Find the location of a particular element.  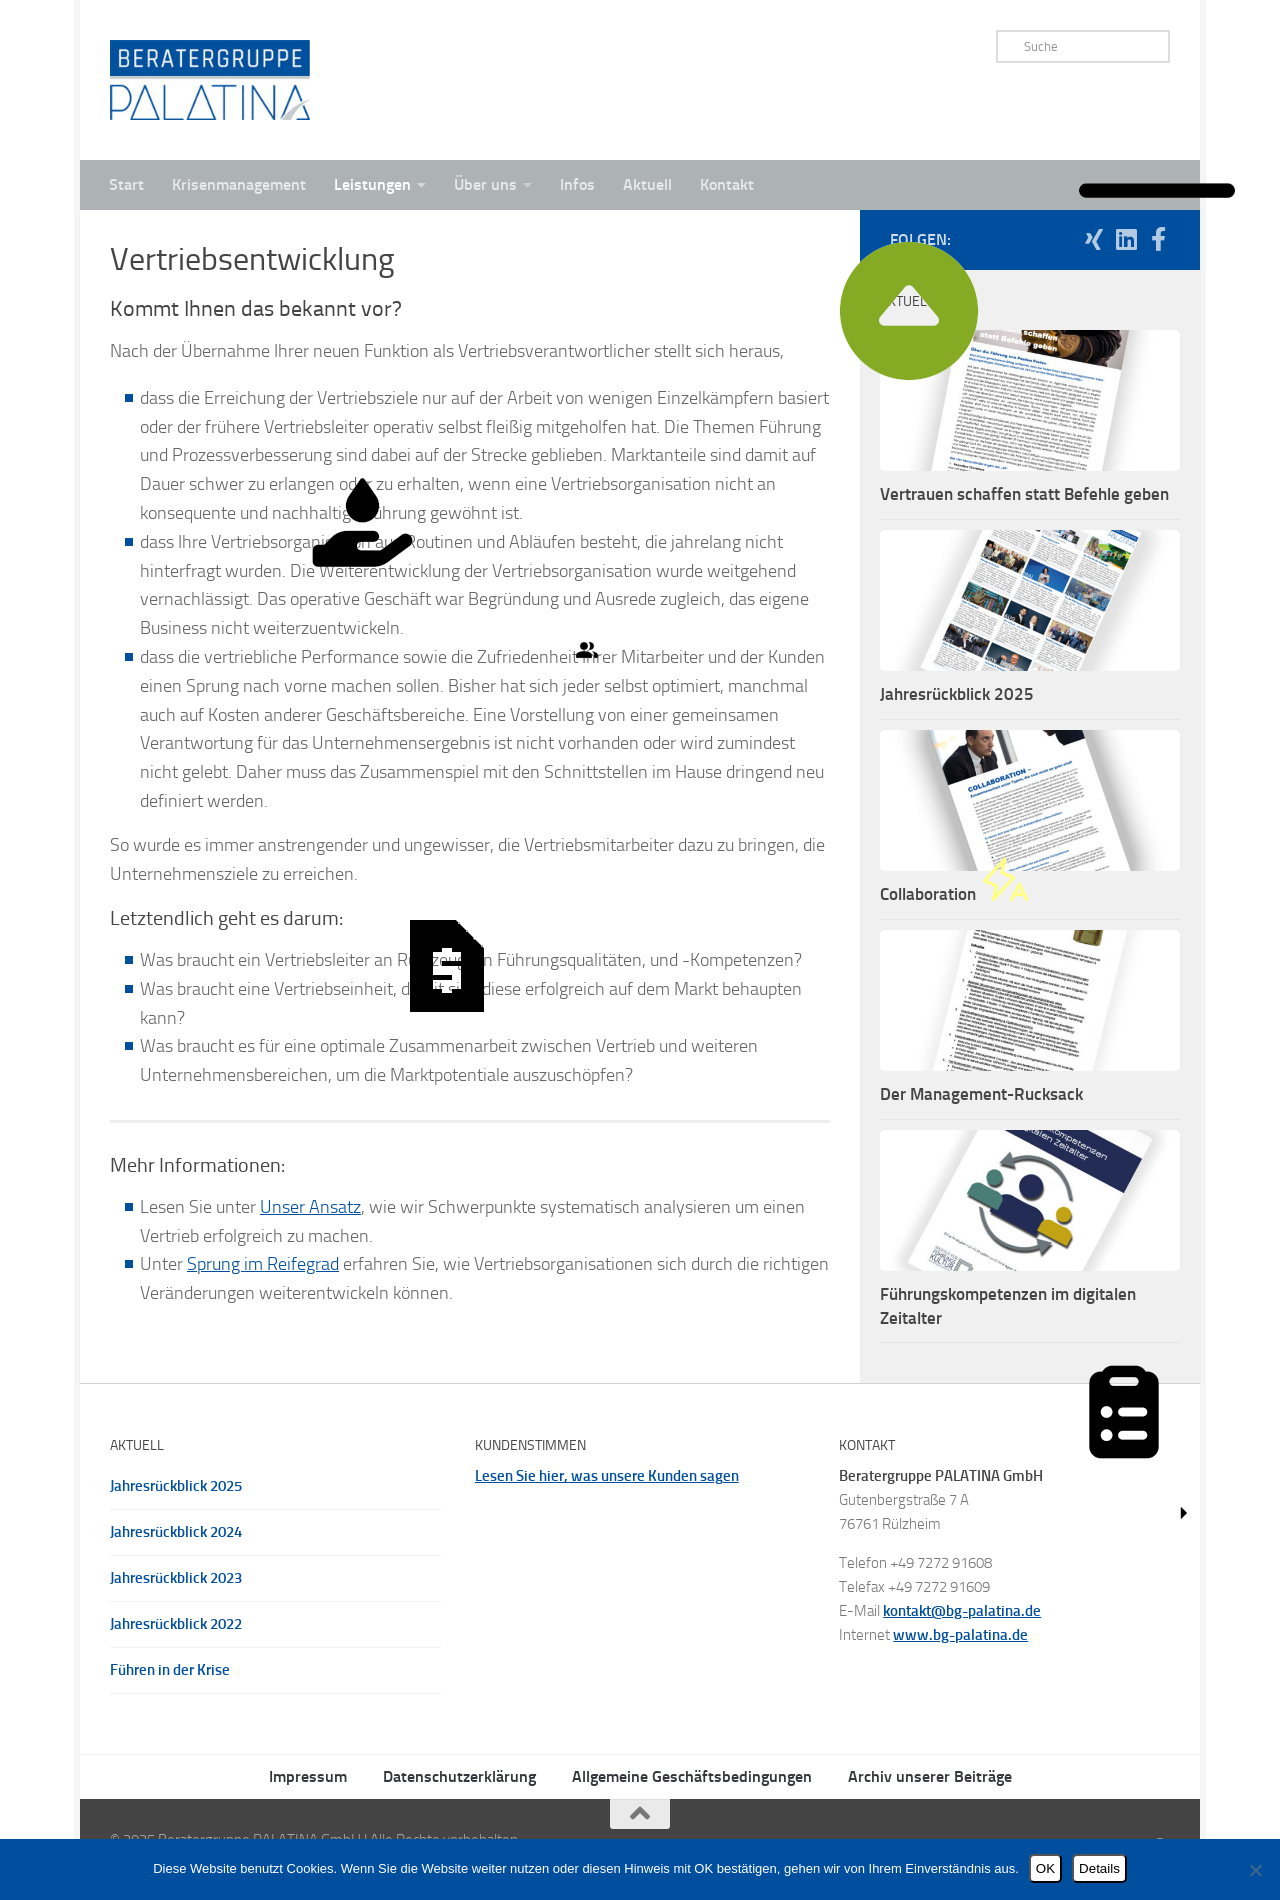

view checklist or task list is located at coordinates (1124, 1412).